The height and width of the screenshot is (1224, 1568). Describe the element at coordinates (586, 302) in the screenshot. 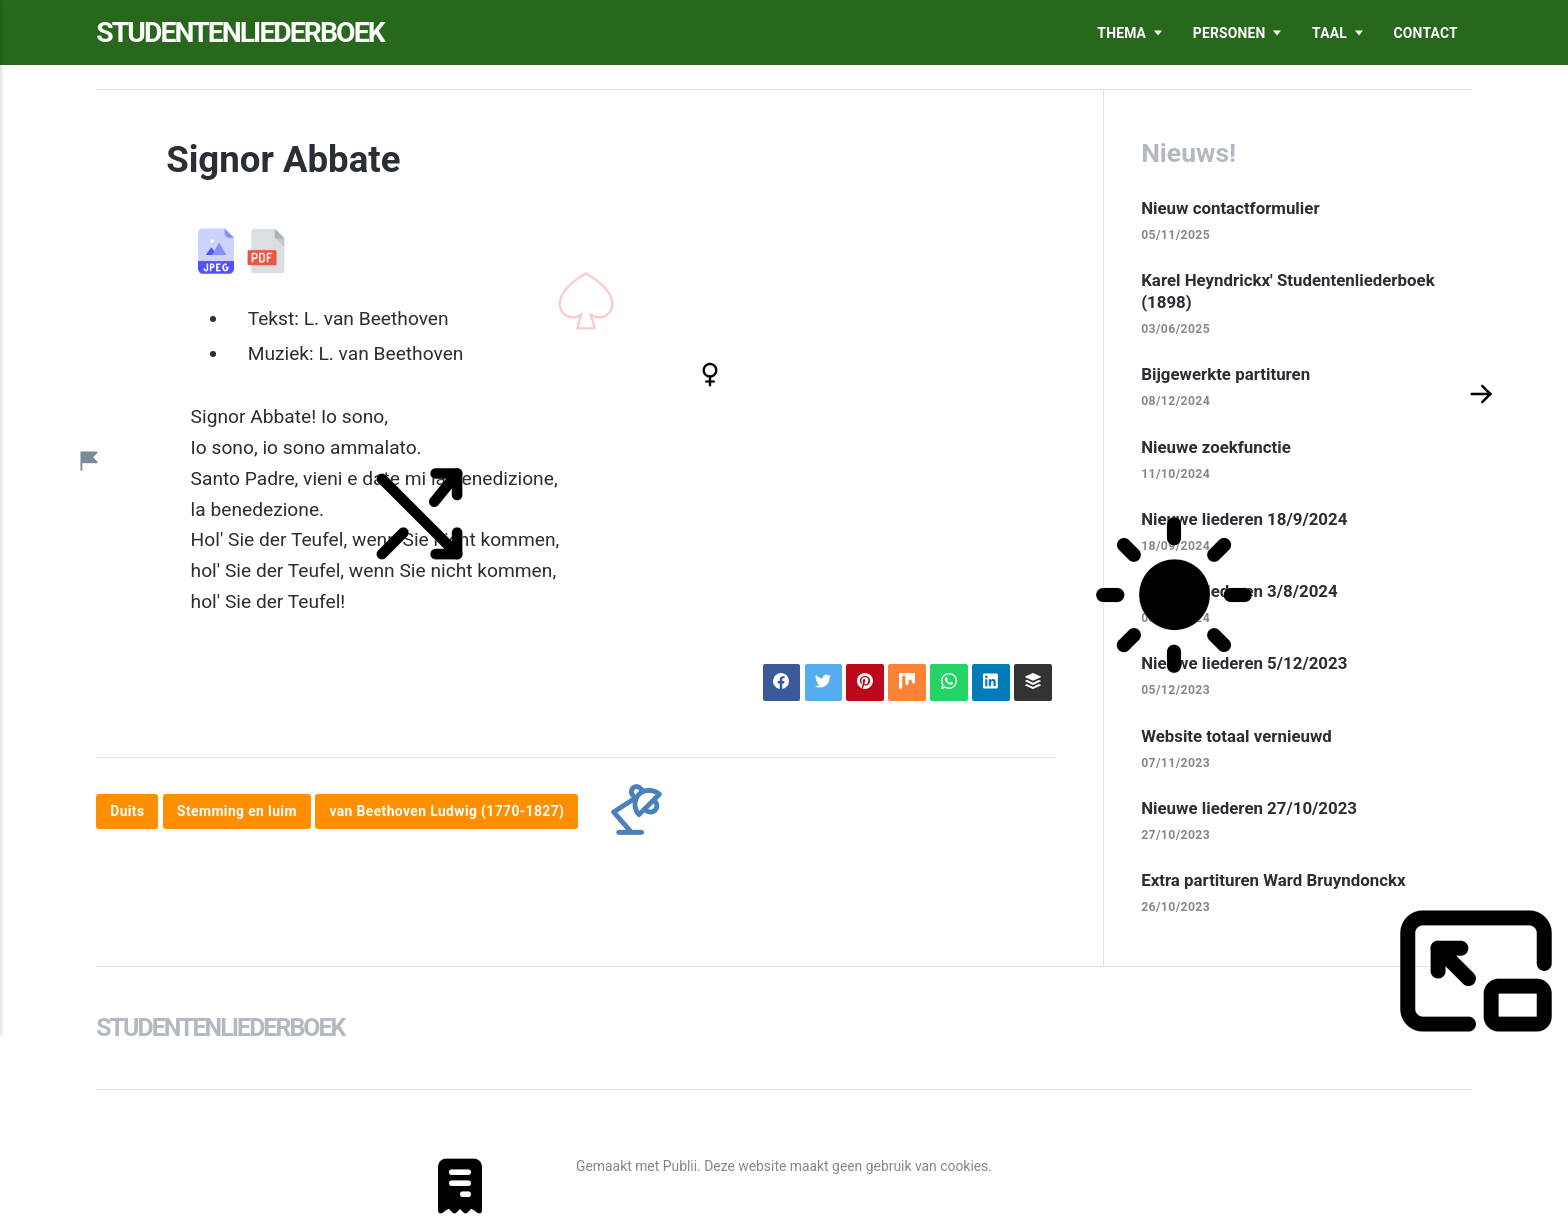

I see `playing cards or card game category` at that location.